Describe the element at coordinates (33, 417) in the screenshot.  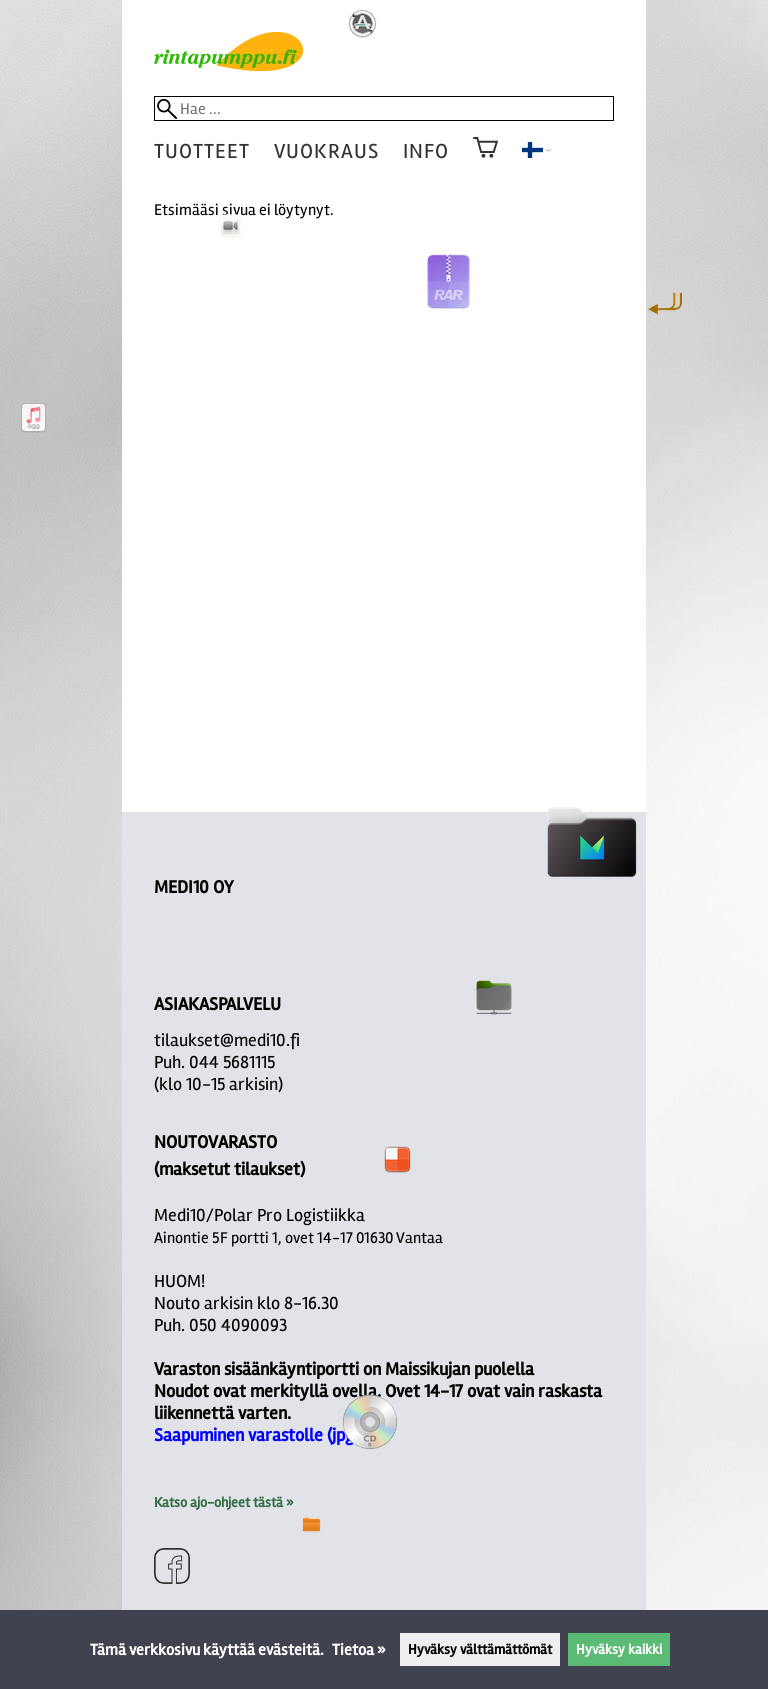
I see `an ogg vorbis audio file` at that location.